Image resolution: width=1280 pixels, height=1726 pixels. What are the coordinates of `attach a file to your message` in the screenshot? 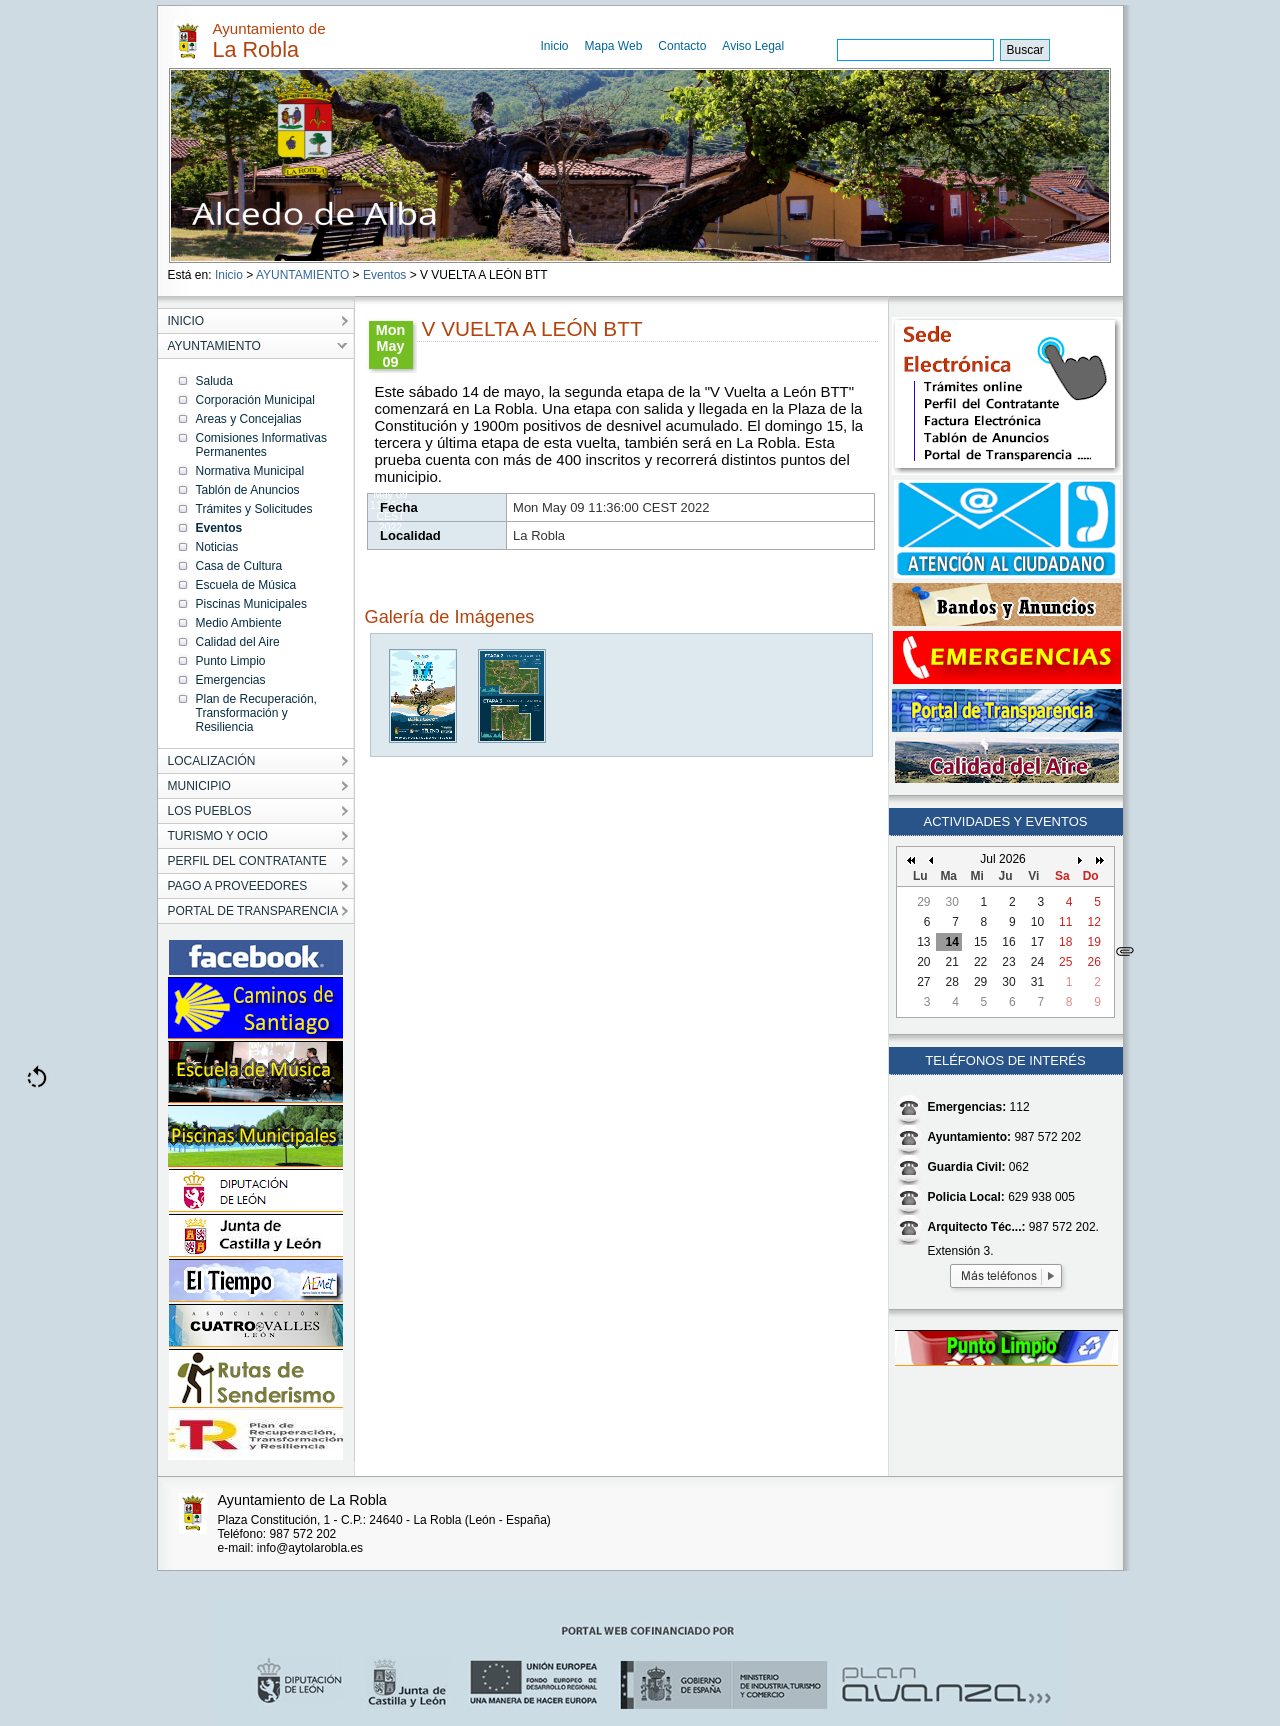 It's located at (1124, 951).